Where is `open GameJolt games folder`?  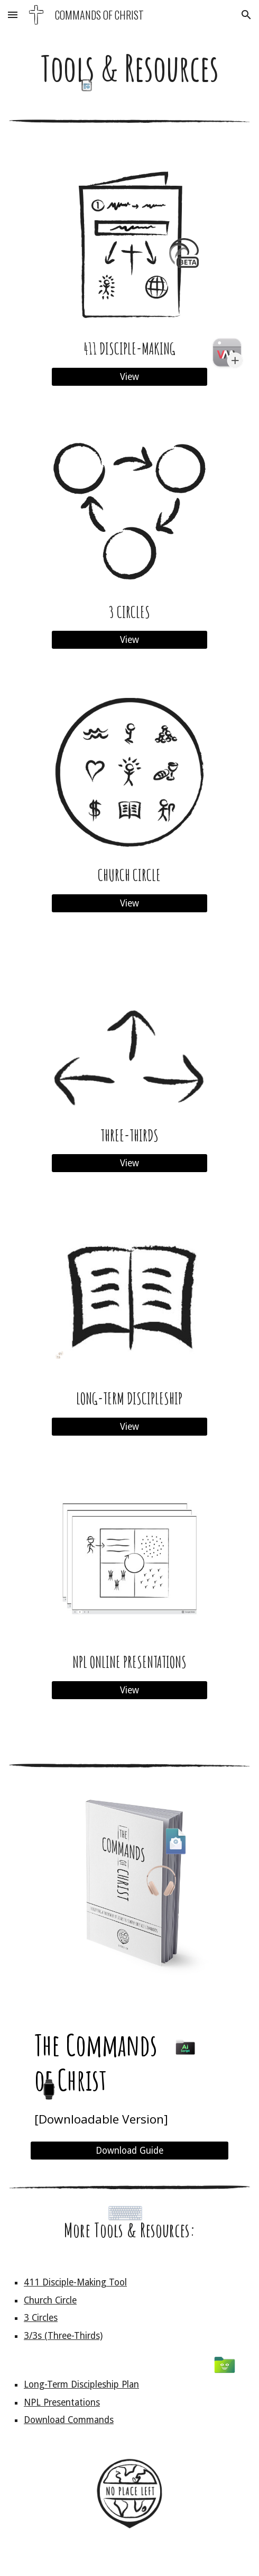 open GameJolt games folder is located at coordinates (225, 2365).